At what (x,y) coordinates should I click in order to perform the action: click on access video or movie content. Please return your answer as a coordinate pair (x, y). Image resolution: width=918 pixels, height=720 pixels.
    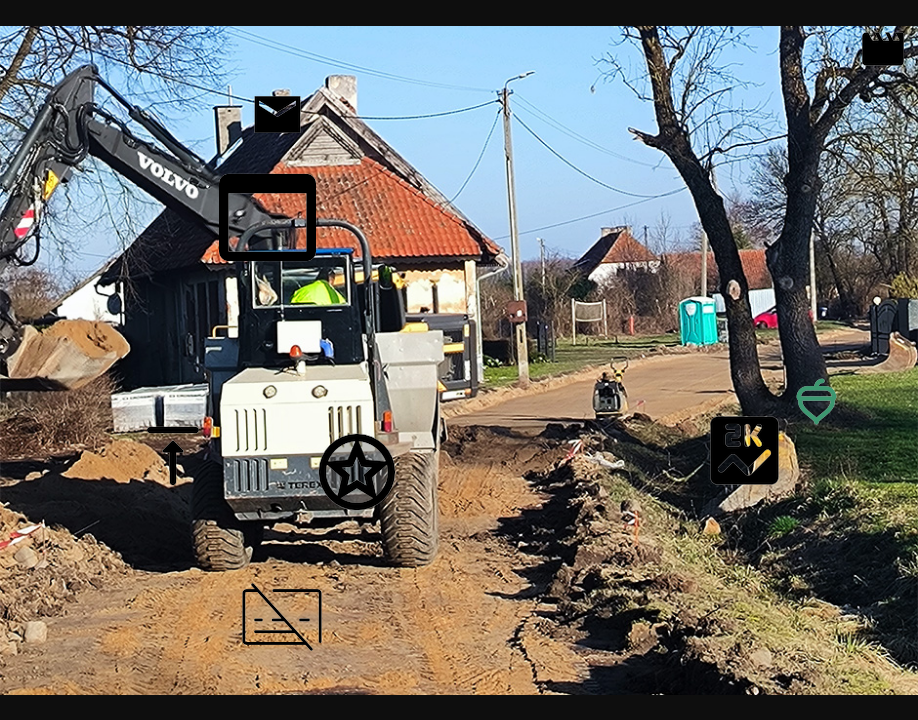
    Looking at the image, I should click on (883, 49).